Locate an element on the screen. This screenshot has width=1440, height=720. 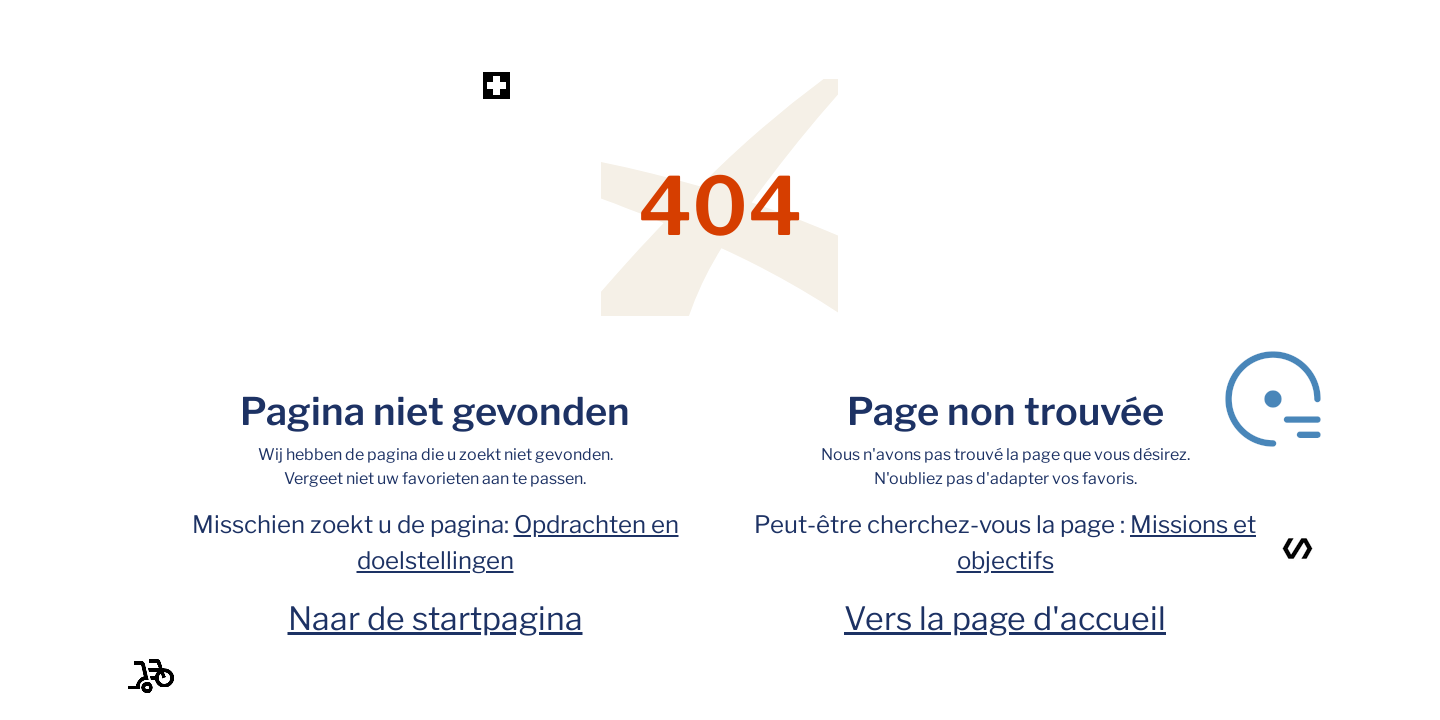
polymer project logo is located at coordinates (1297, 548).